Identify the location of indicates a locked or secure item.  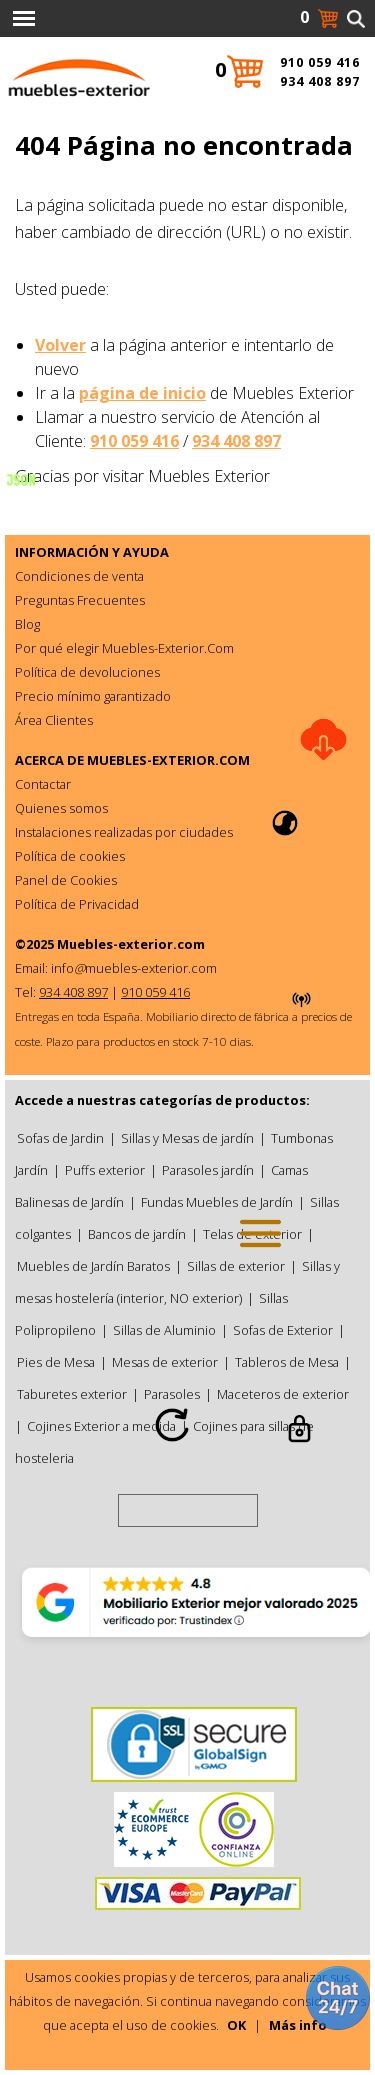
(299, 1428).